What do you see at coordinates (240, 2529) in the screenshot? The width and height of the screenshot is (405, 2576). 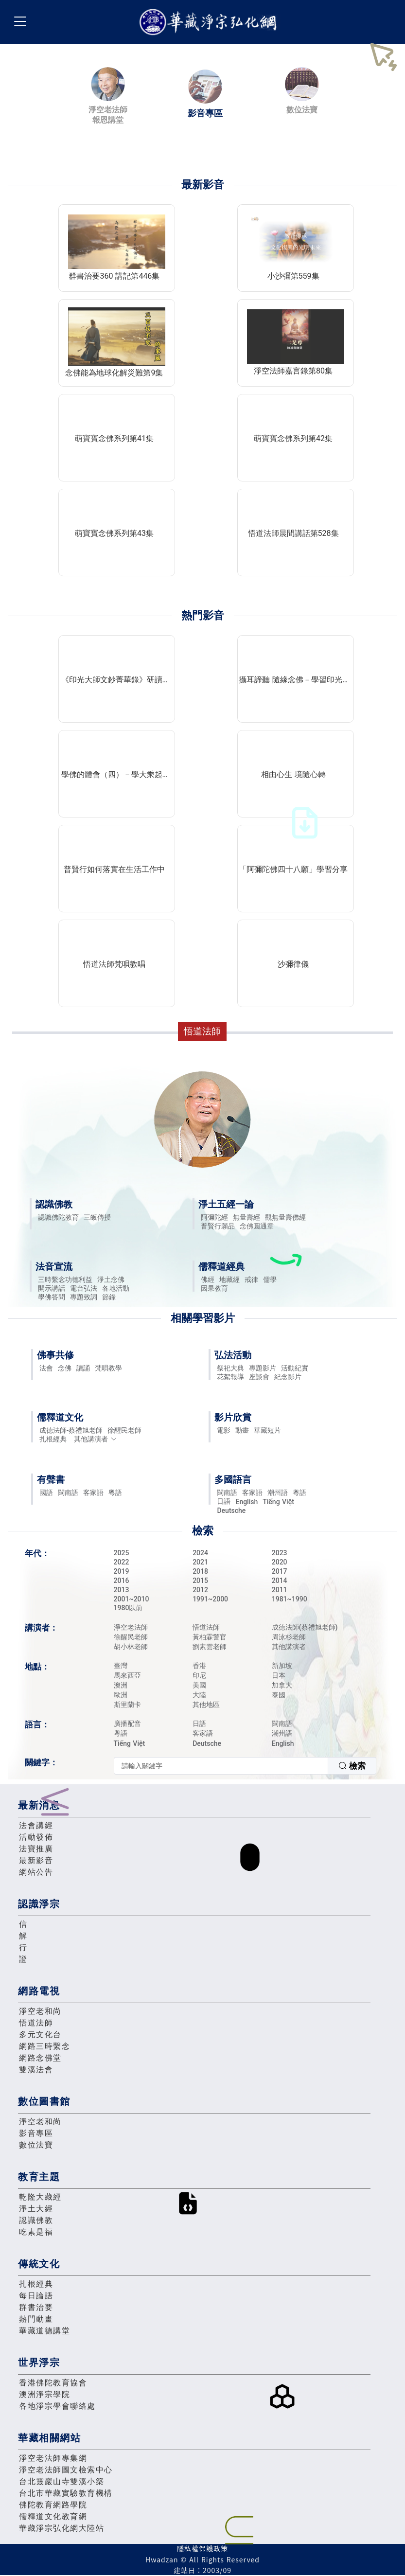 I see `indicates a subset relationship in mathematical notation` at bounding box center [240, 2529].